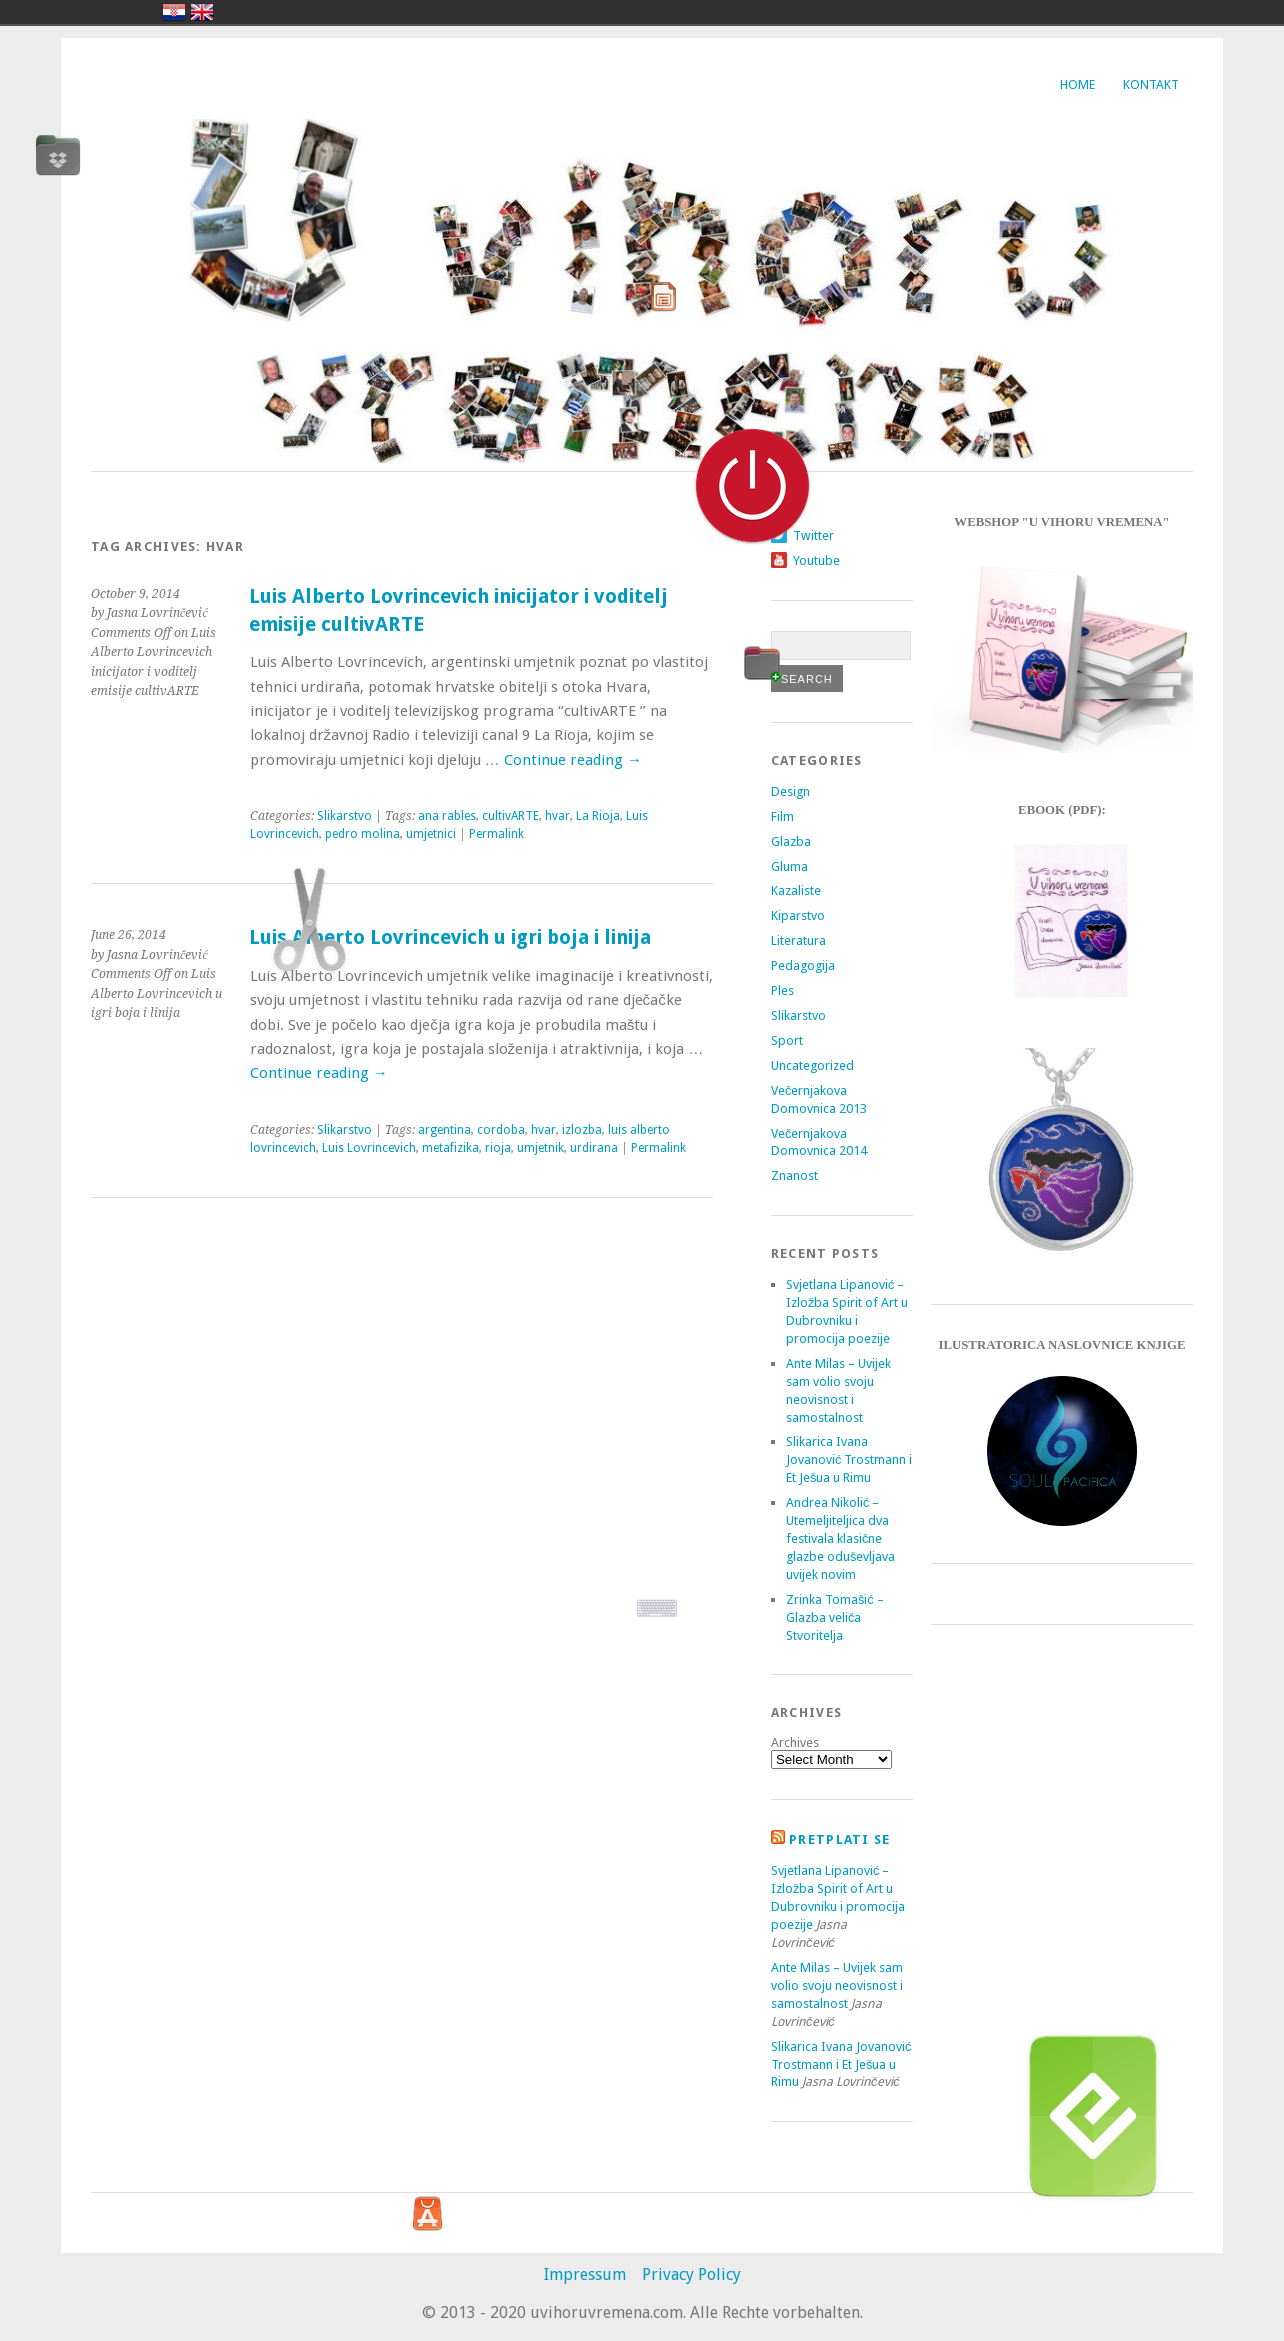 The image size is (1284, 2341). I want to click on libreoffice impress presentation template file, so click(663, 296).